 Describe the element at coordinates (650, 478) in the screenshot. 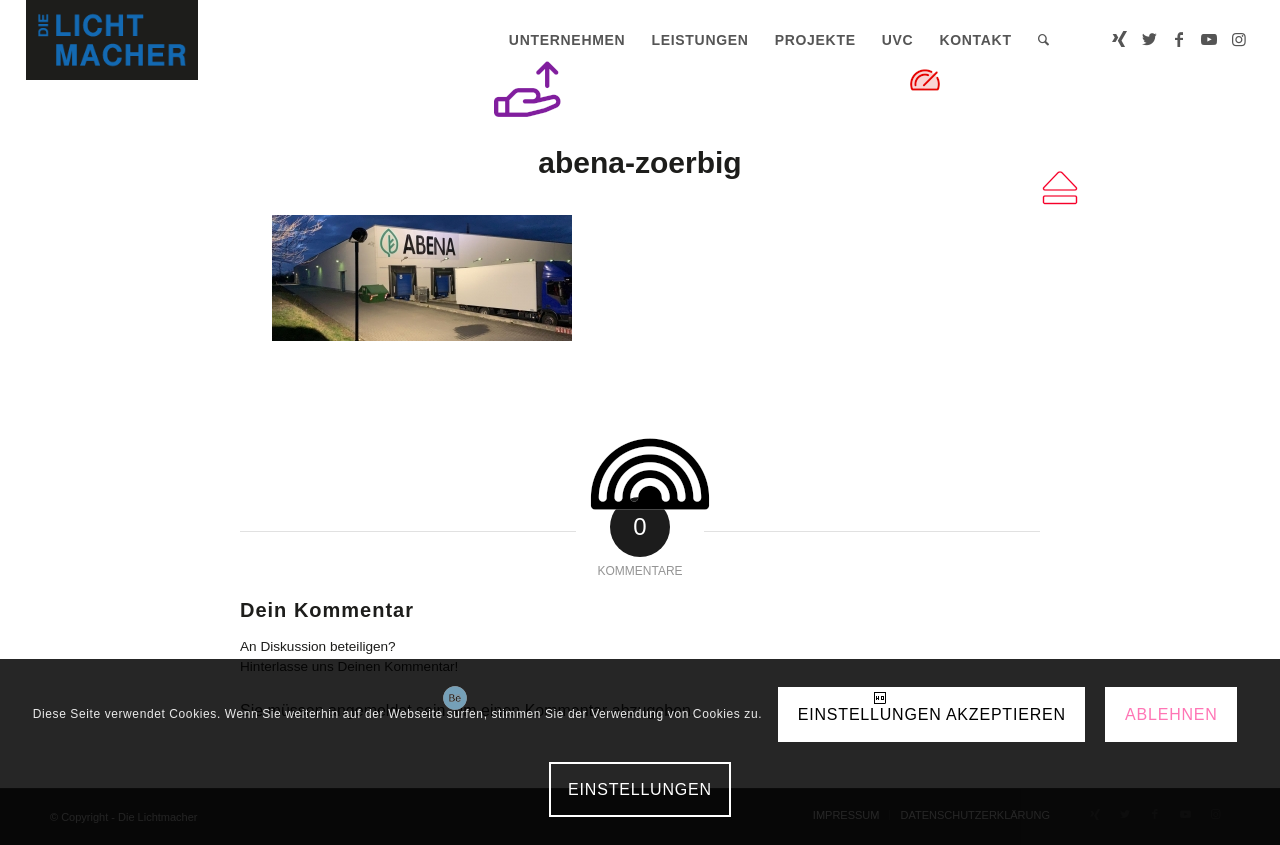

I see `indicates weather clearing or sunshine after rain` at that location.